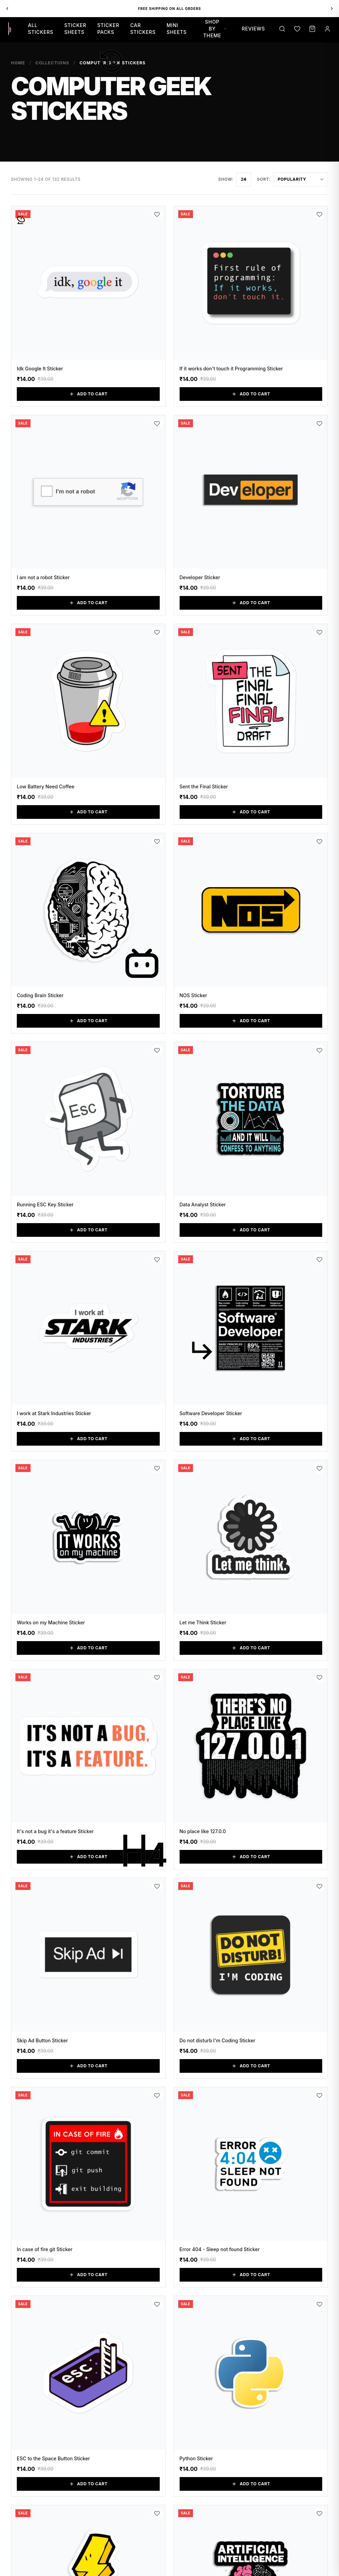 The image size is (339, 2576). I want to click on skip back 10 seconds in playback, so click(111, 61).